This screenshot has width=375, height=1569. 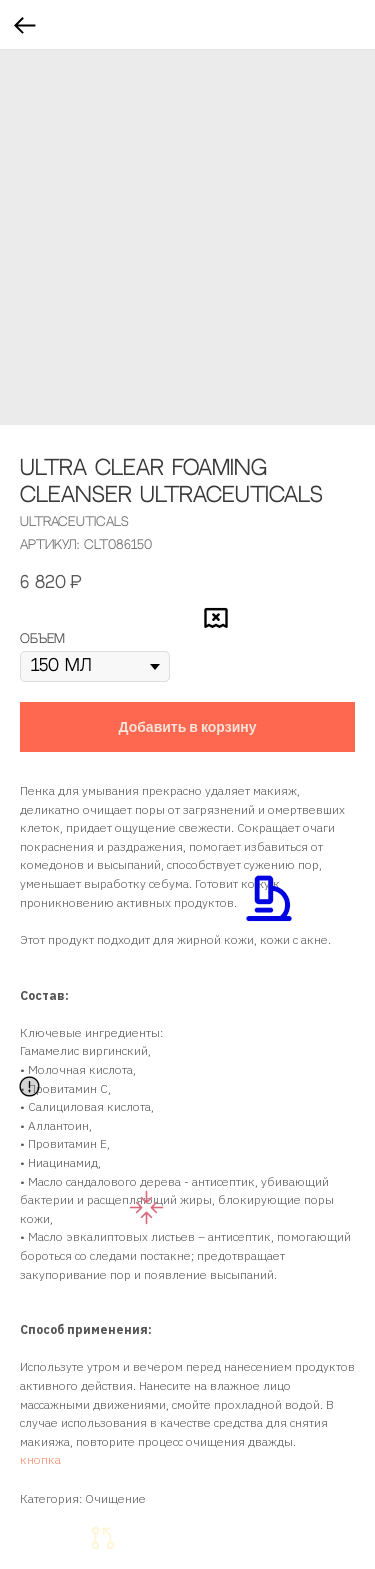 I want to click on collapse or minimize content from all directions, so click(x=146, y=1207).